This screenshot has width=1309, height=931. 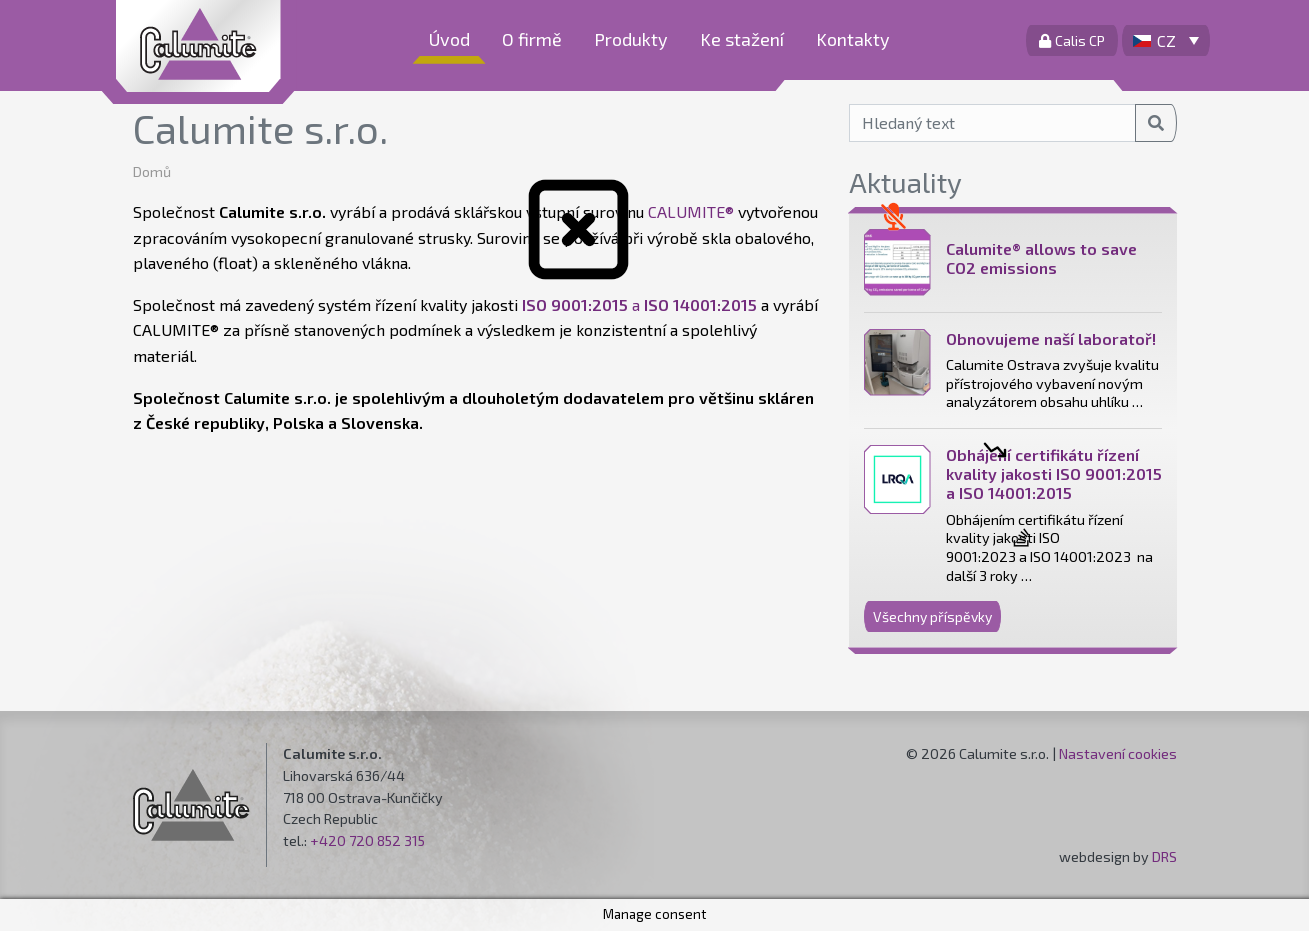 I want to click on microphone is muted, so click(x=893, y=216).